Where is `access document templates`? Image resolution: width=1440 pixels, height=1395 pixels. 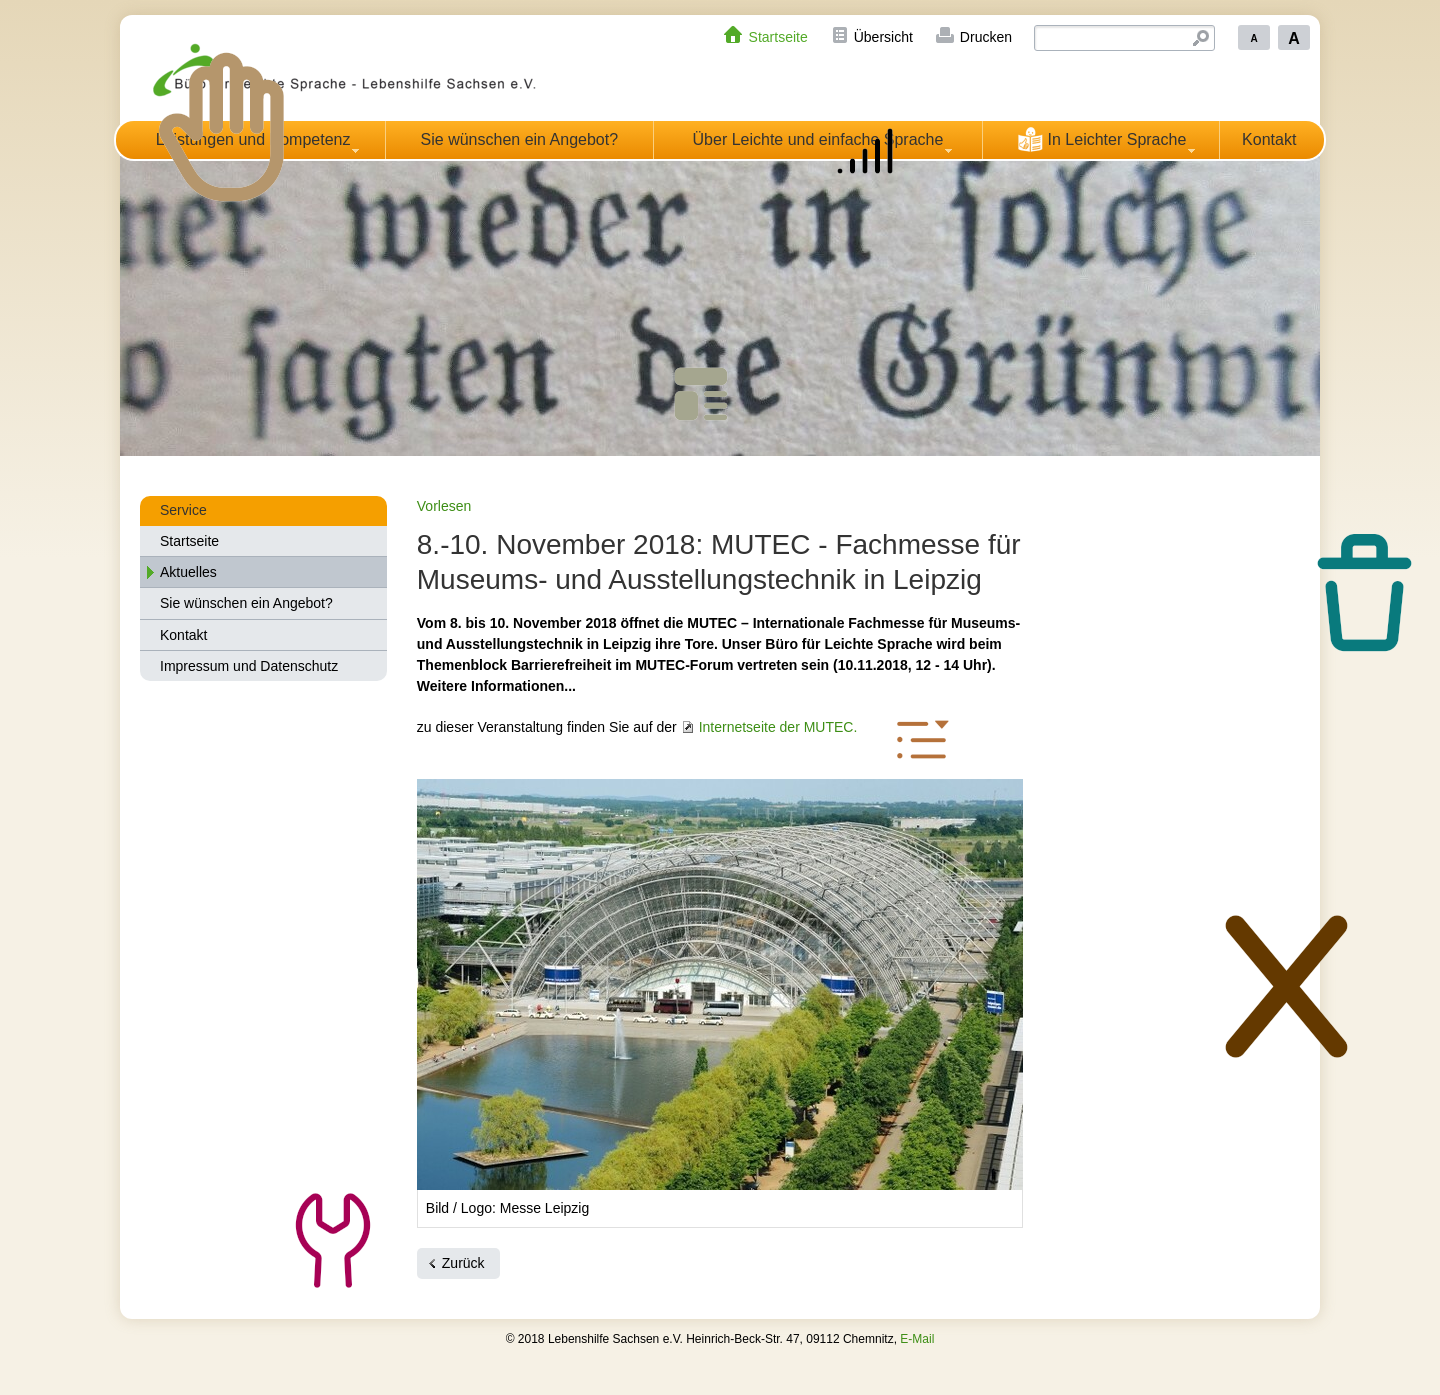
access document templates is located at coordinates (701, 394).